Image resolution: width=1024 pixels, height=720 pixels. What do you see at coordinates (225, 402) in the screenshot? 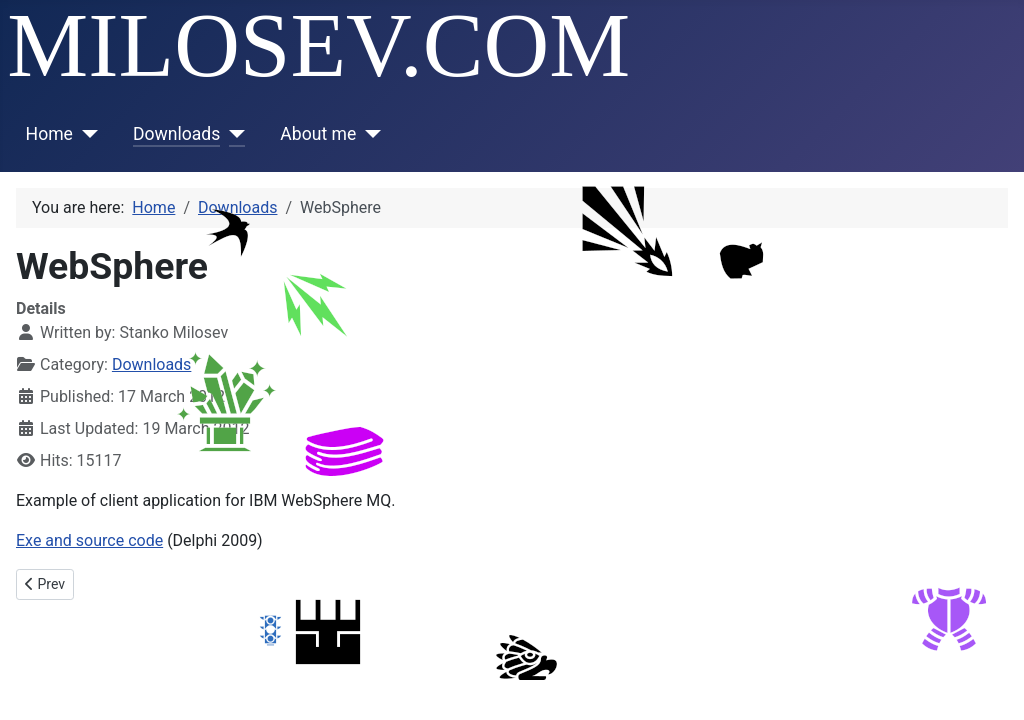
I see `access the crystal shrine location in-game` at bounding box center [225, 402].